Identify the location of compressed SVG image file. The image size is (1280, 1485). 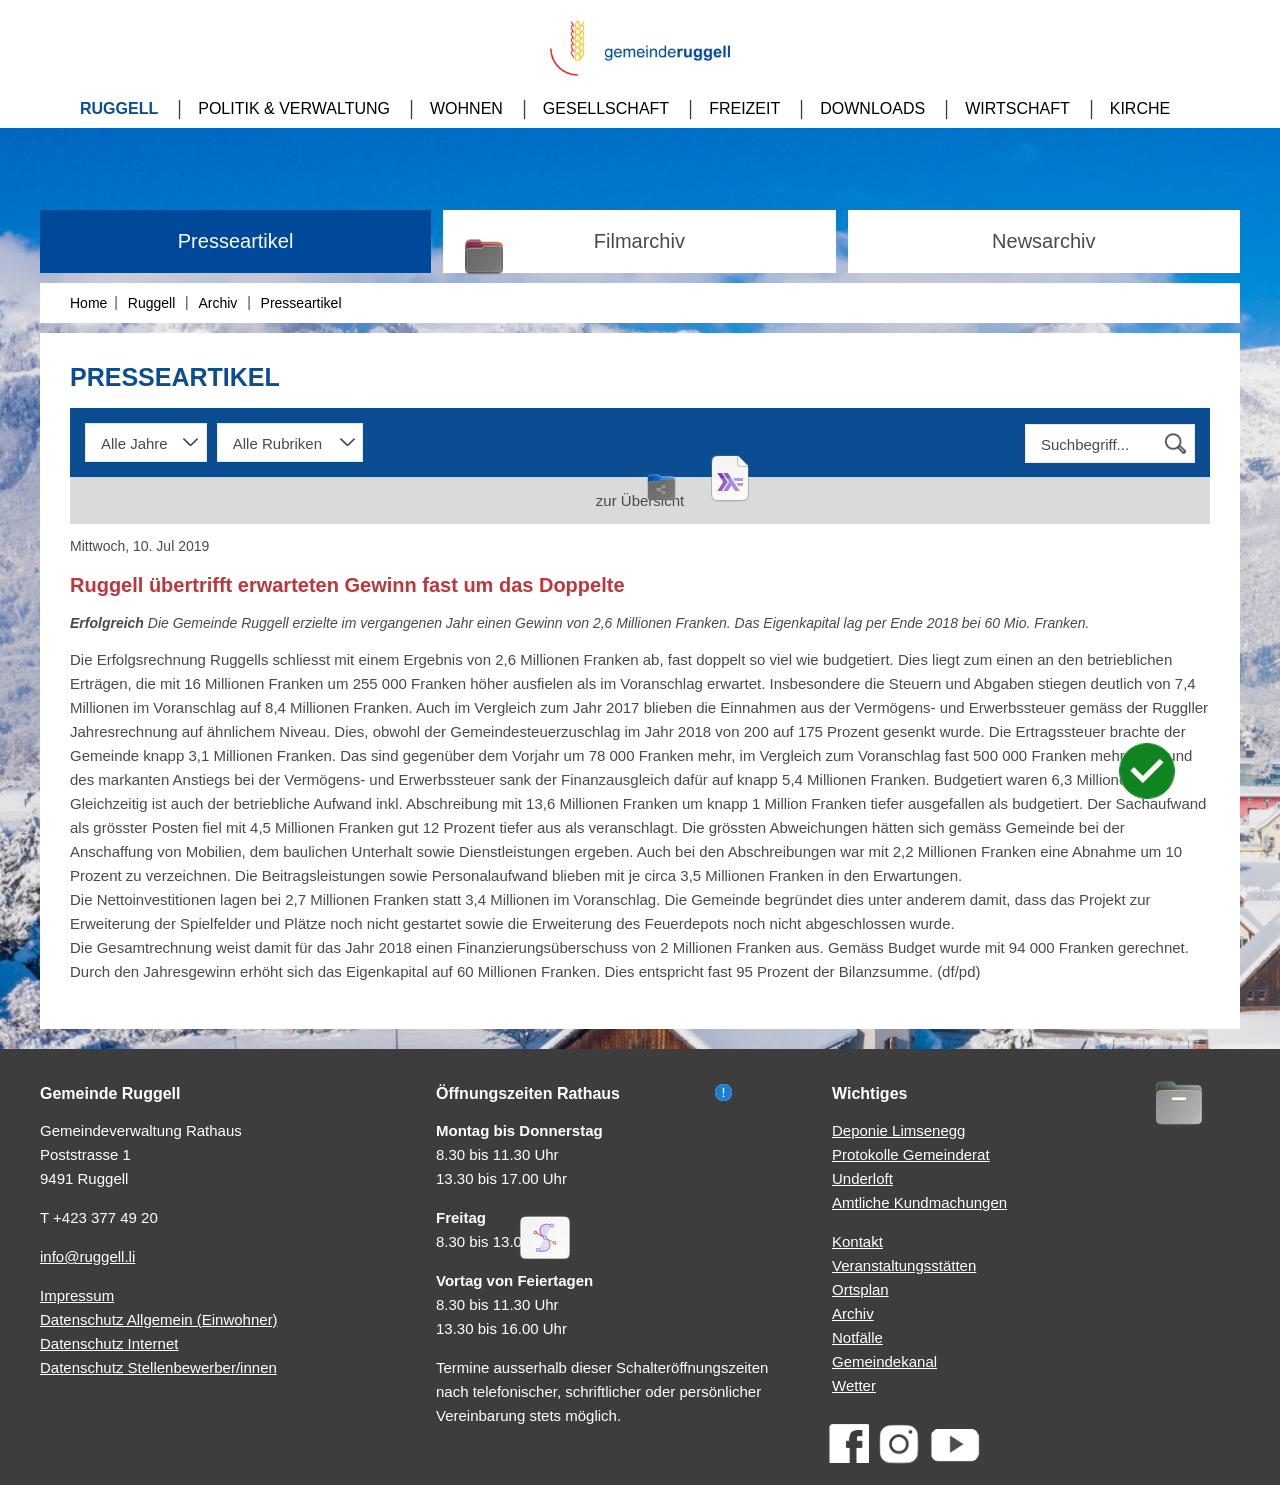
(545, 1236).